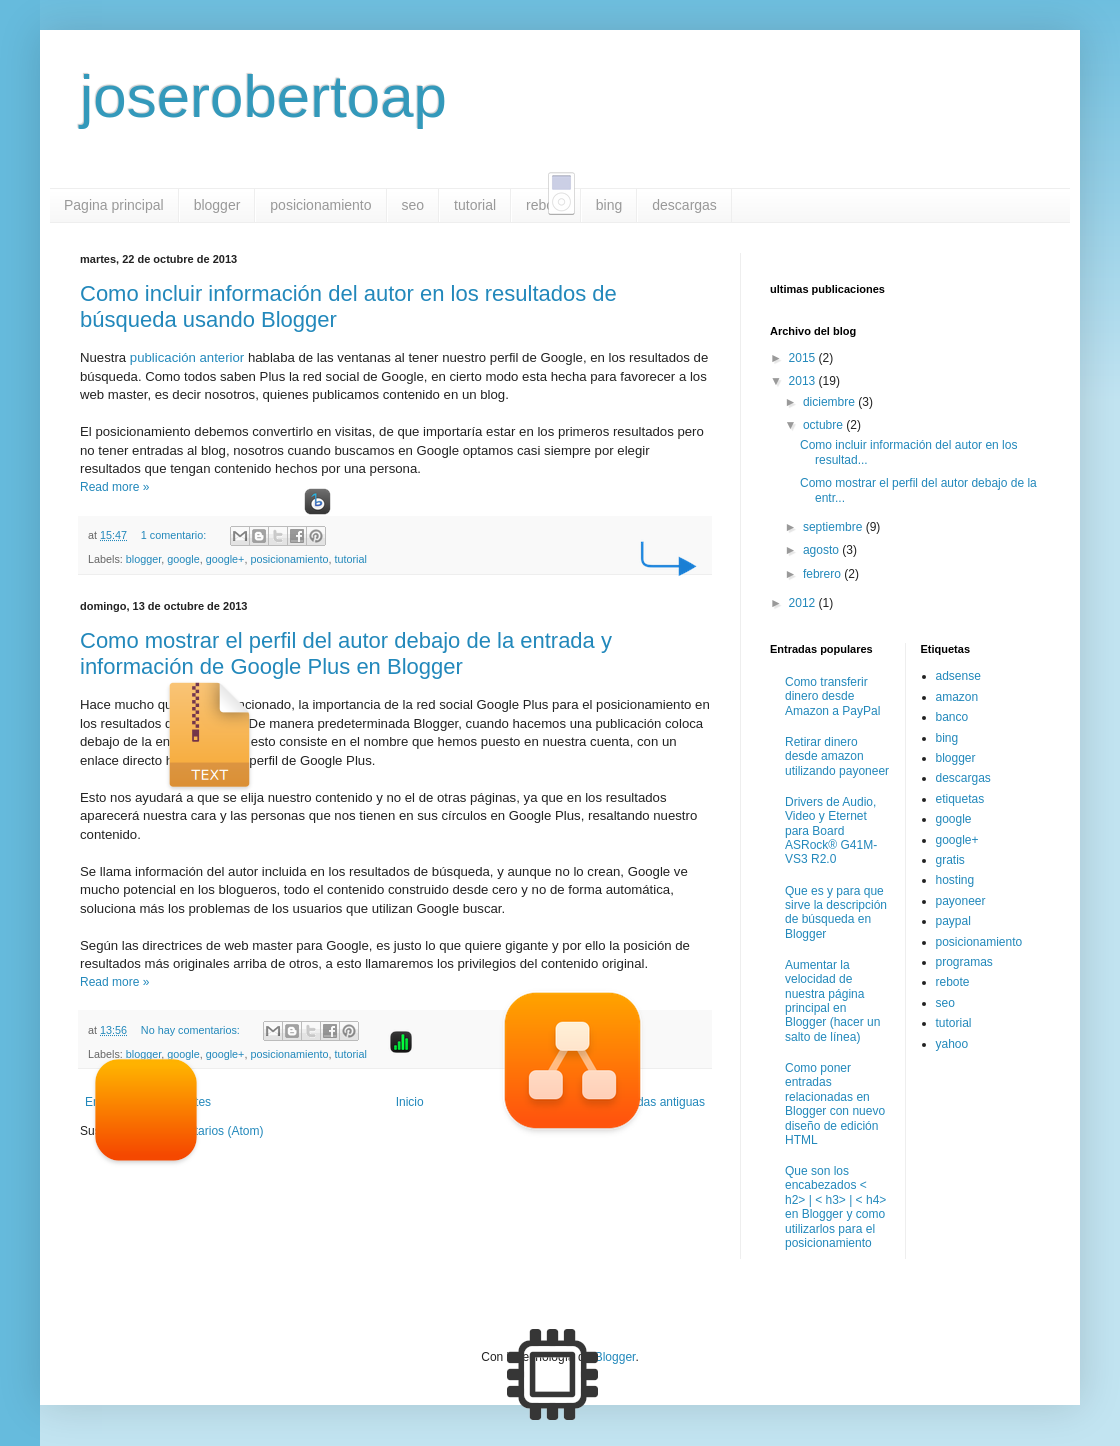  I want to click on open banshee media player, so click(317, 501).